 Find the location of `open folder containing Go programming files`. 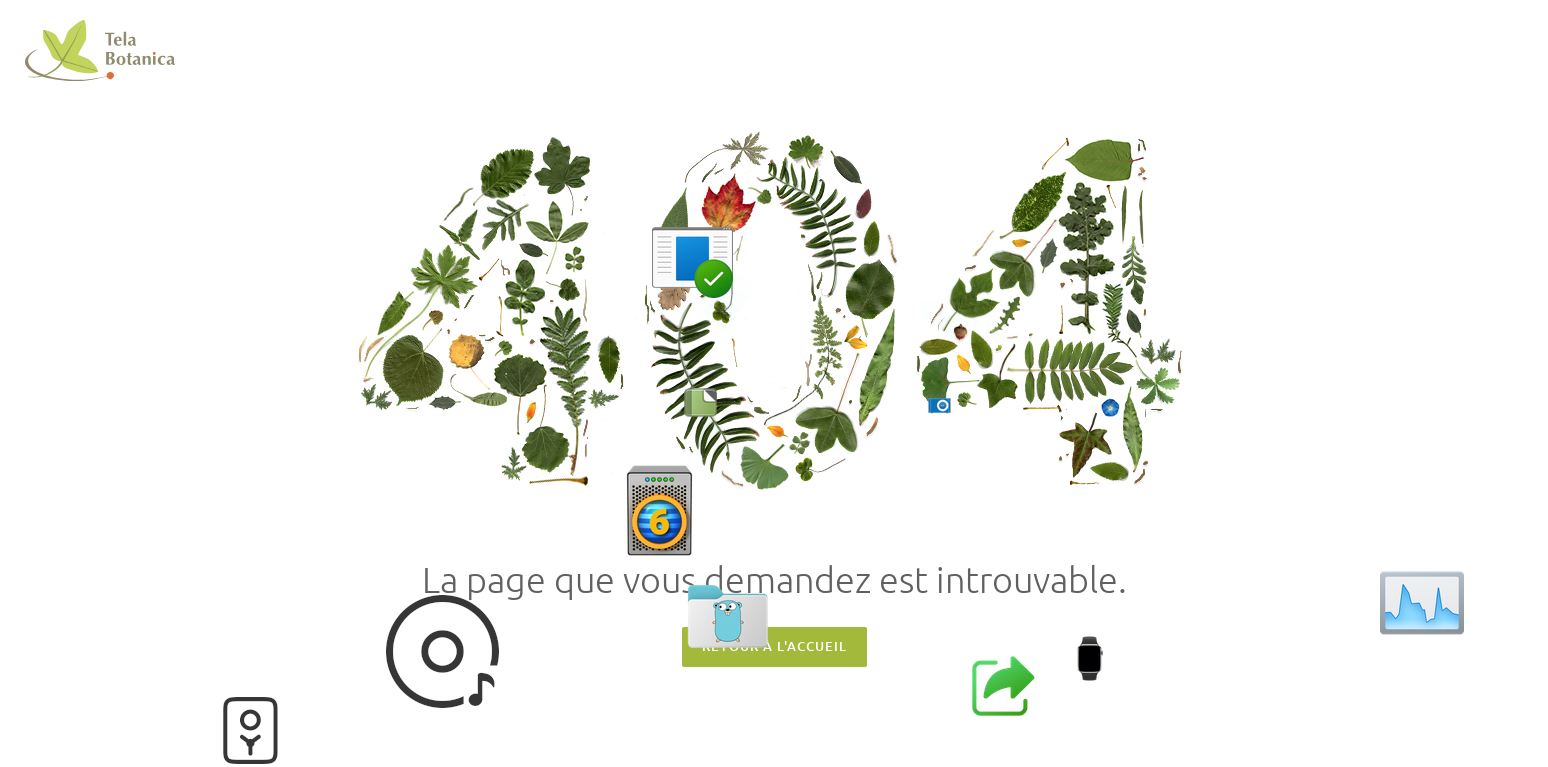

open folder containing Go programming files is located at coordinates (727, 618).